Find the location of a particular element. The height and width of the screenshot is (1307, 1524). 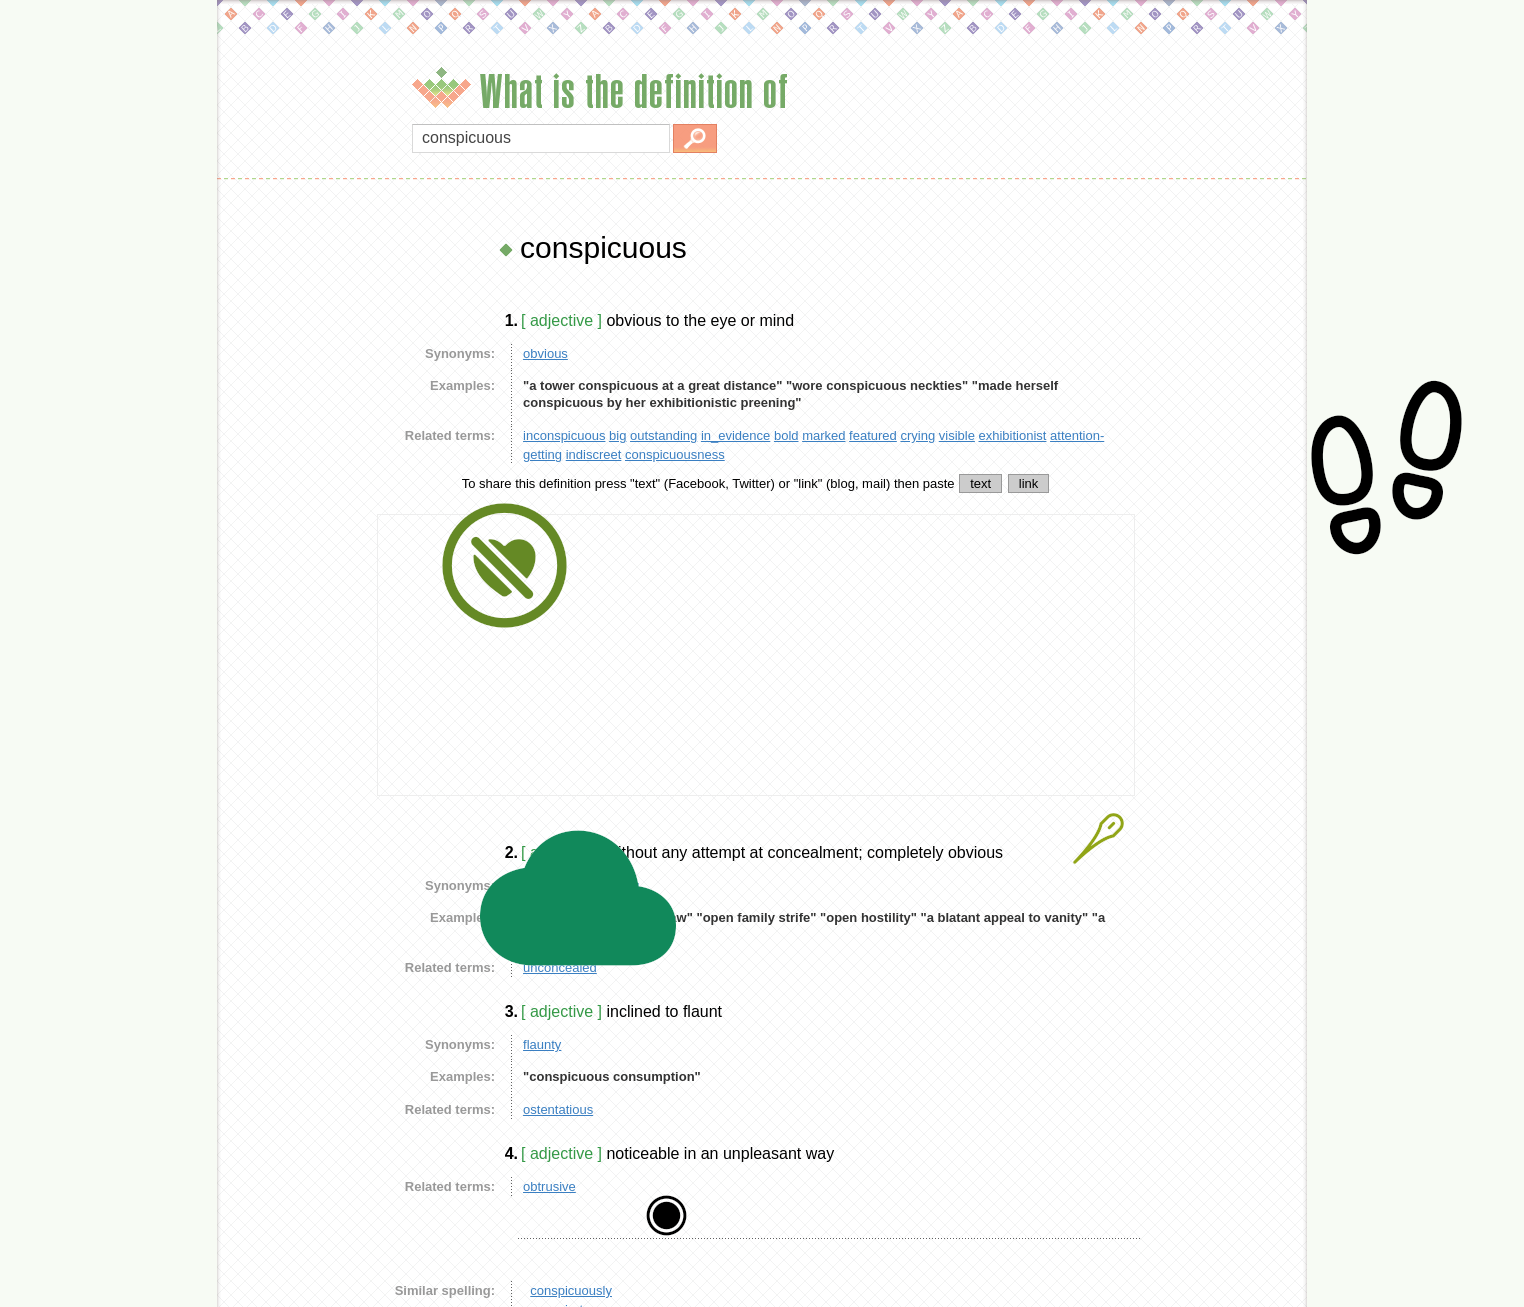

selected option in a radio button group is located at coordinates (666, 1215).